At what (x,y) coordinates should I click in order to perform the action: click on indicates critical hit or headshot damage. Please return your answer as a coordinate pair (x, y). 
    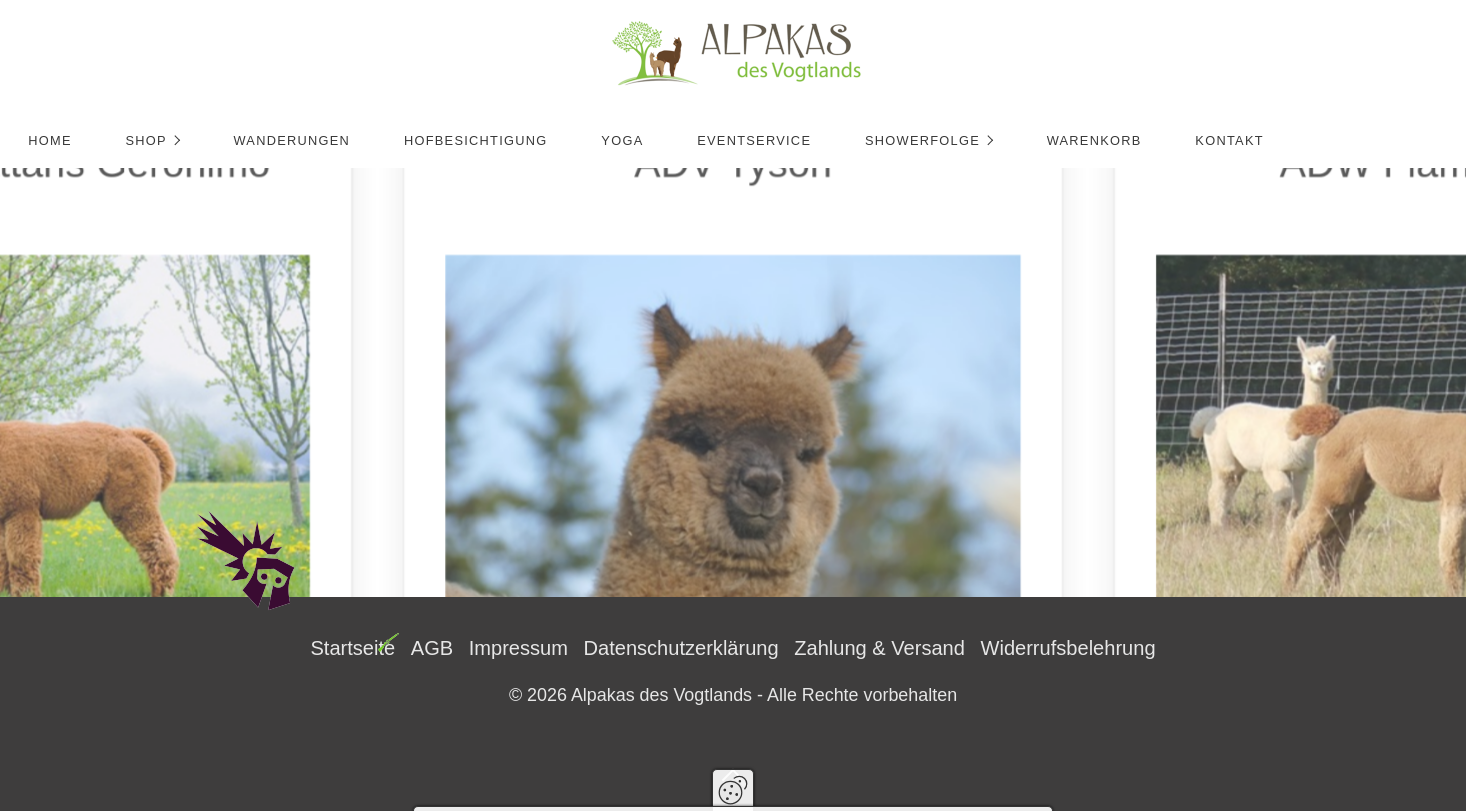
    Looking at the image, I should click on (246, 560).